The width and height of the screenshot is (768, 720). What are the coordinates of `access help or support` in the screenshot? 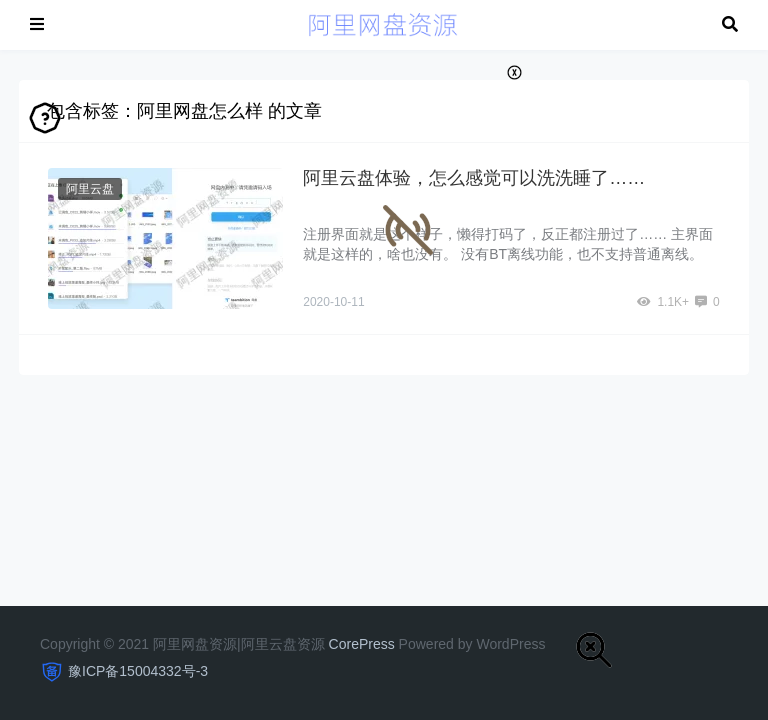 It's located at (45, 118).